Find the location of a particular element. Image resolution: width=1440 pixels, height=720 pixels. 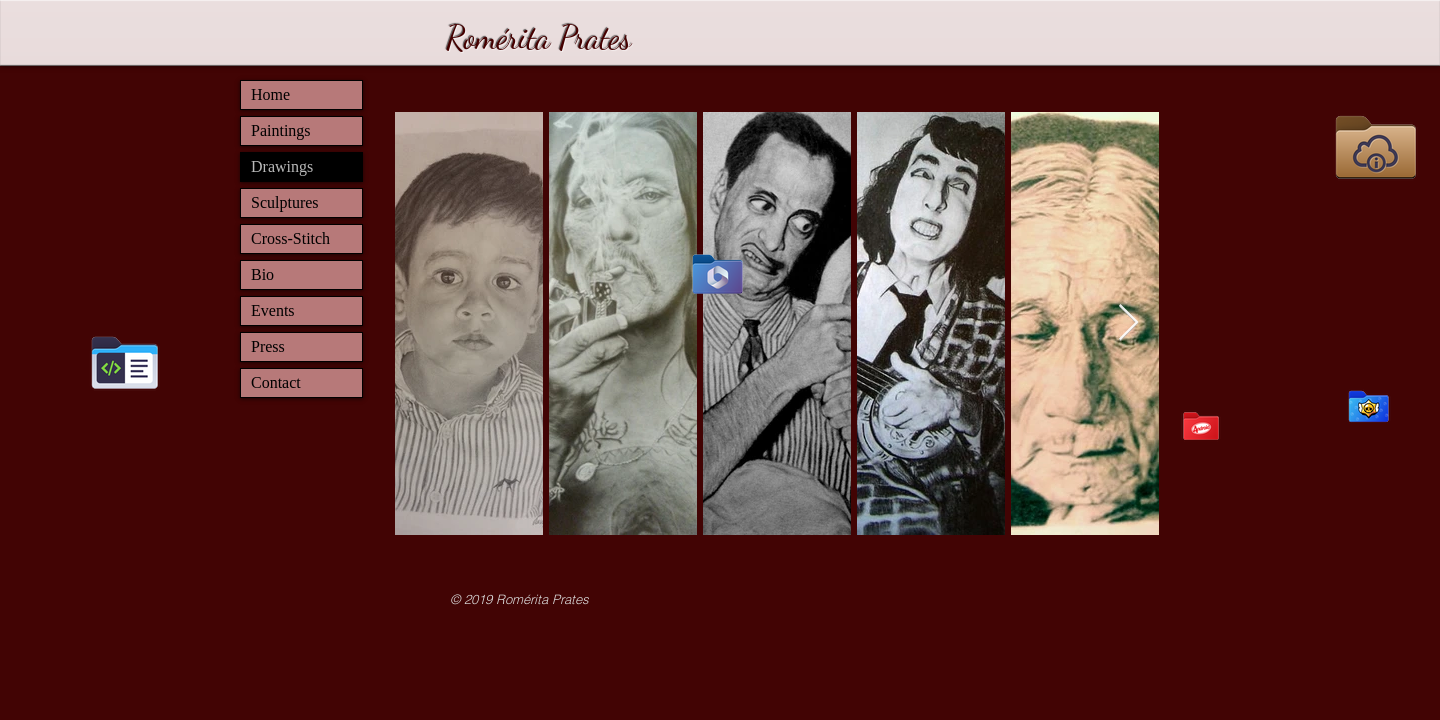

open brawl stars game files folder is located at coordinates (1368, 407).